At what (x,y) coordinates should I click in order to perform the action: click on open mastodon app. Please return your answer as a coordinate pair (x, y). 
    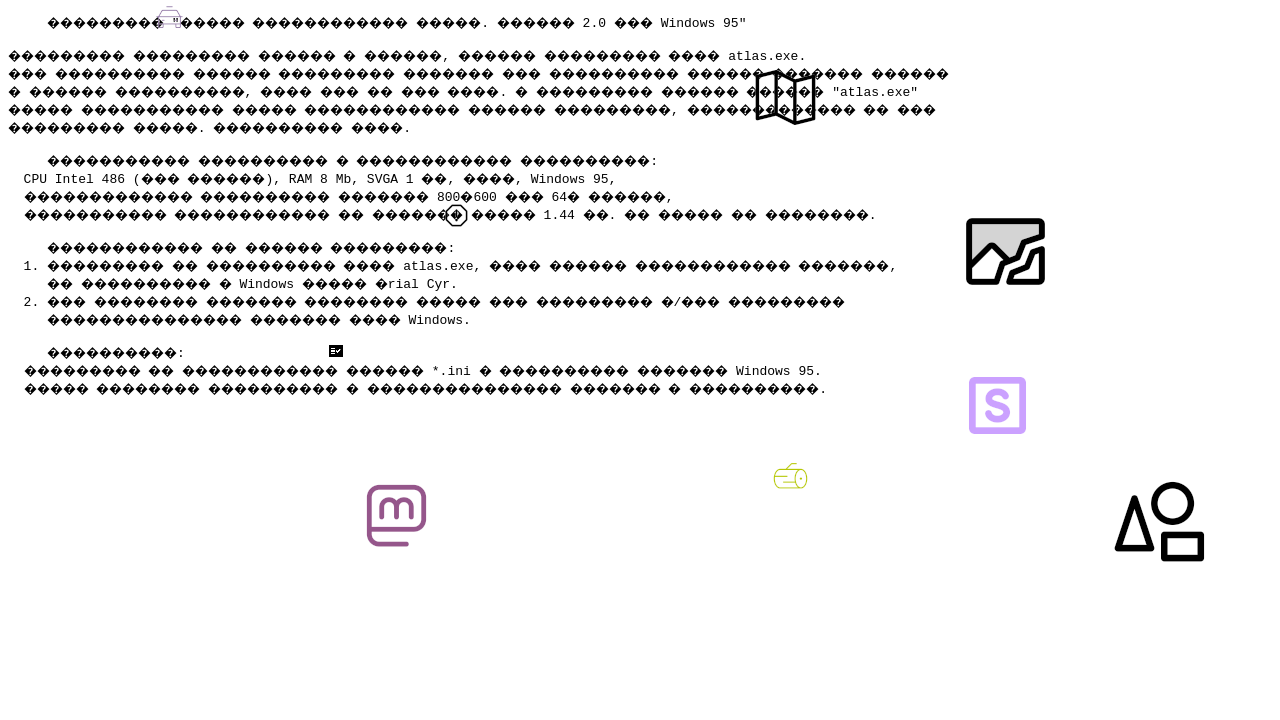
    Looking at the image, I should click on (396, 514).